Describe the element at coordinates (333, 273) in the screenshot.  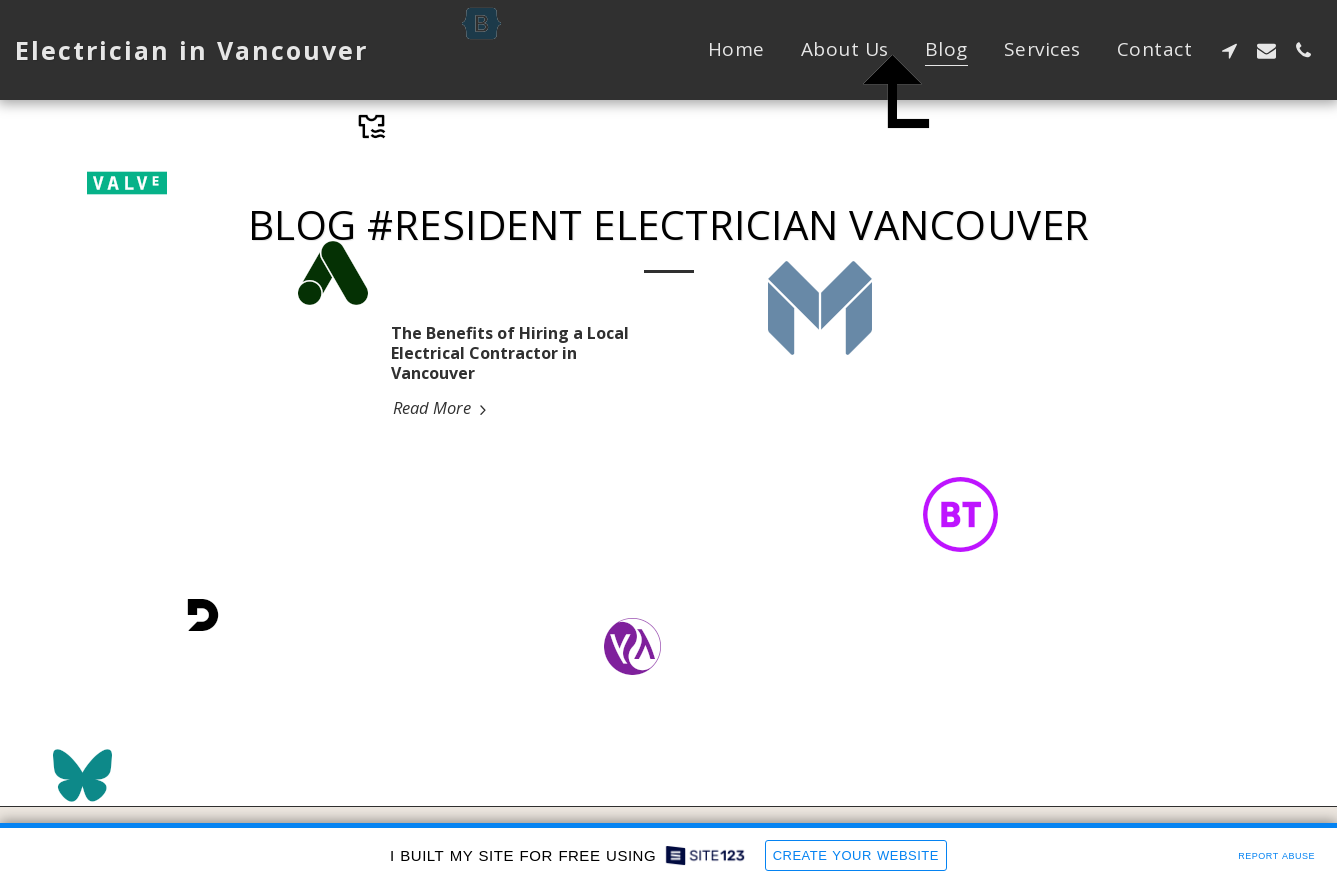
I see `access google ads dashboard` at that location.